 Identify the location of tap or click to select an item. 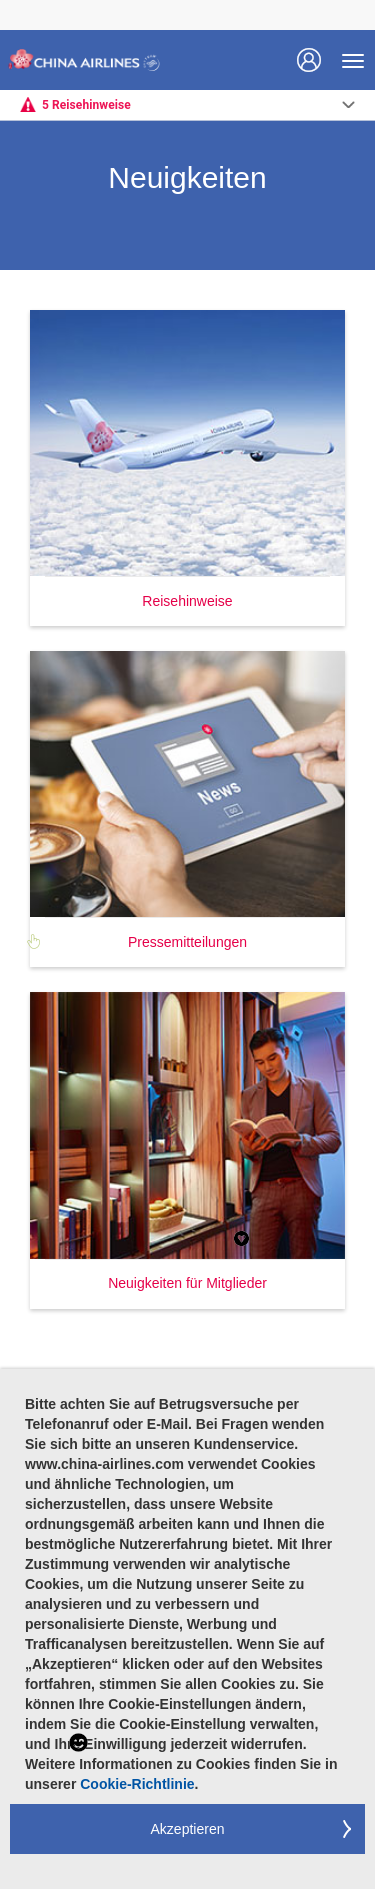
(33, 941).